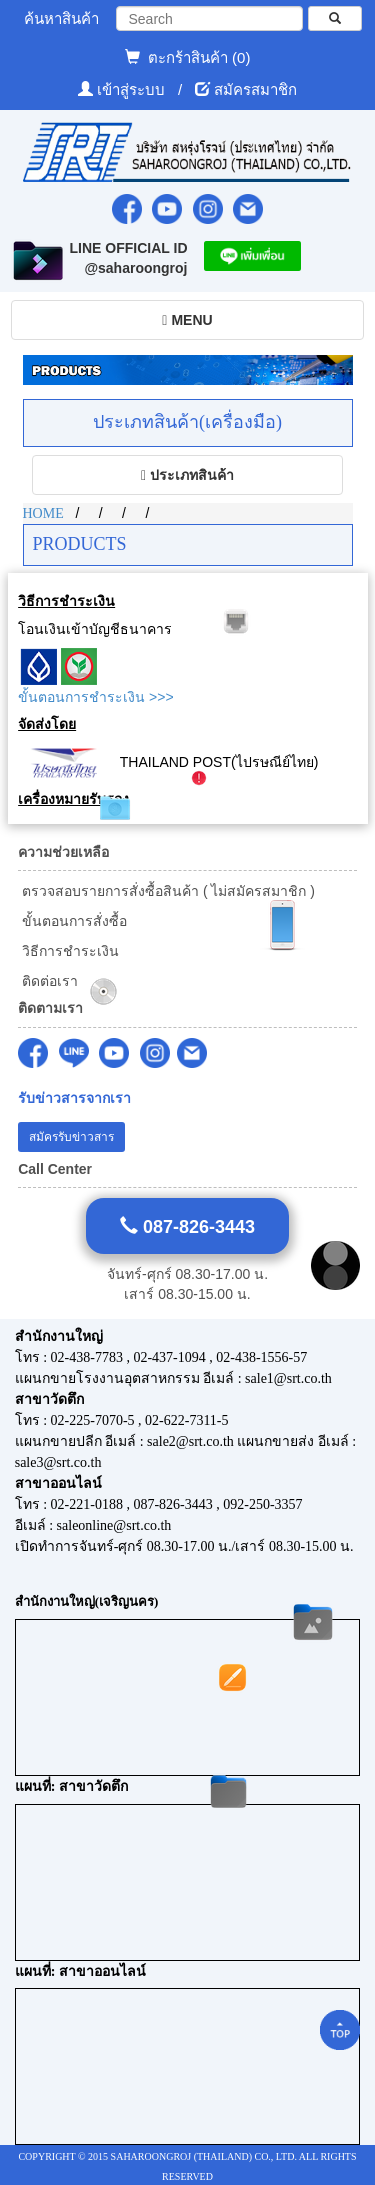 The image size is (375, 2185). Describe the element at coordinates (103, 991) in the screenshot. I see `indicates a CD-RW (rewritable disc) drive or device` at that location.